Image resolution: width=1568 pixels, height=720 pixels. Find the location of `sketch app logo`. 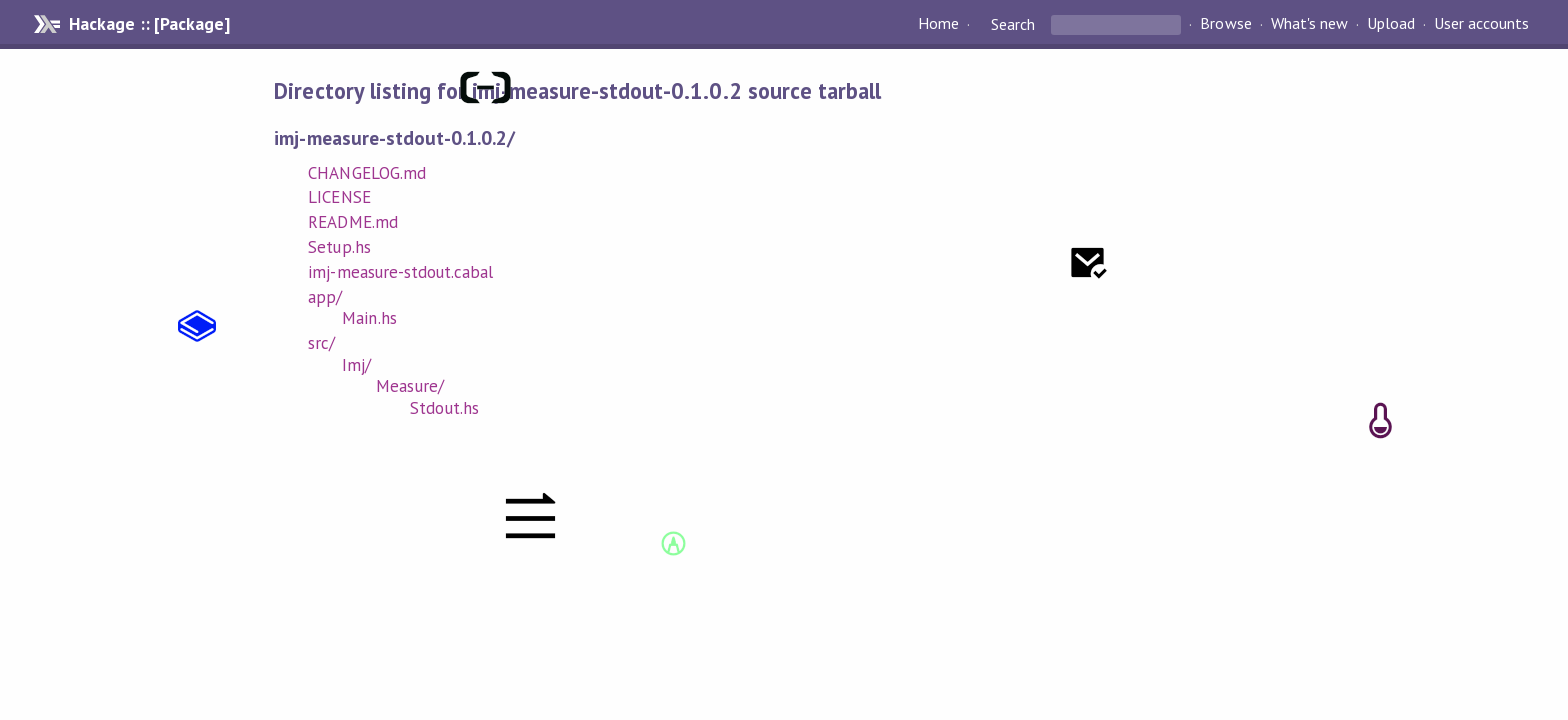

sketch app logo is located at coordinates (673, 543).